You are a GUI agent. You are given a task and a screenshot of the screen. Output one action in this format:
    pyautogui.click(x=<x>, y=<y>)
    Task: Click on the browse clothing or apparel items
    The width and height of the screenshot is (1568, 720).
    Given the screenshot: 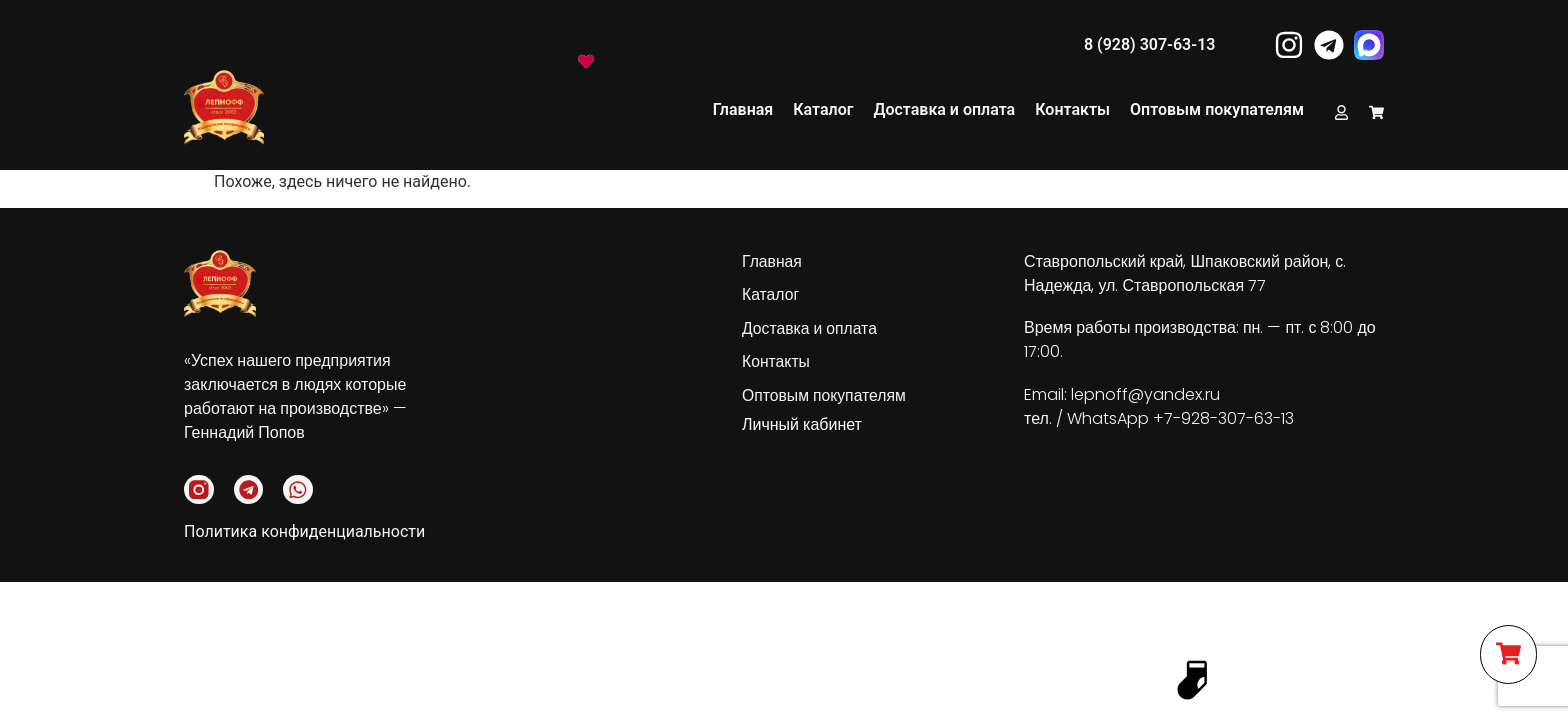 What is the action you would take?
    pyautogui.click(x=1193, y=679)
    